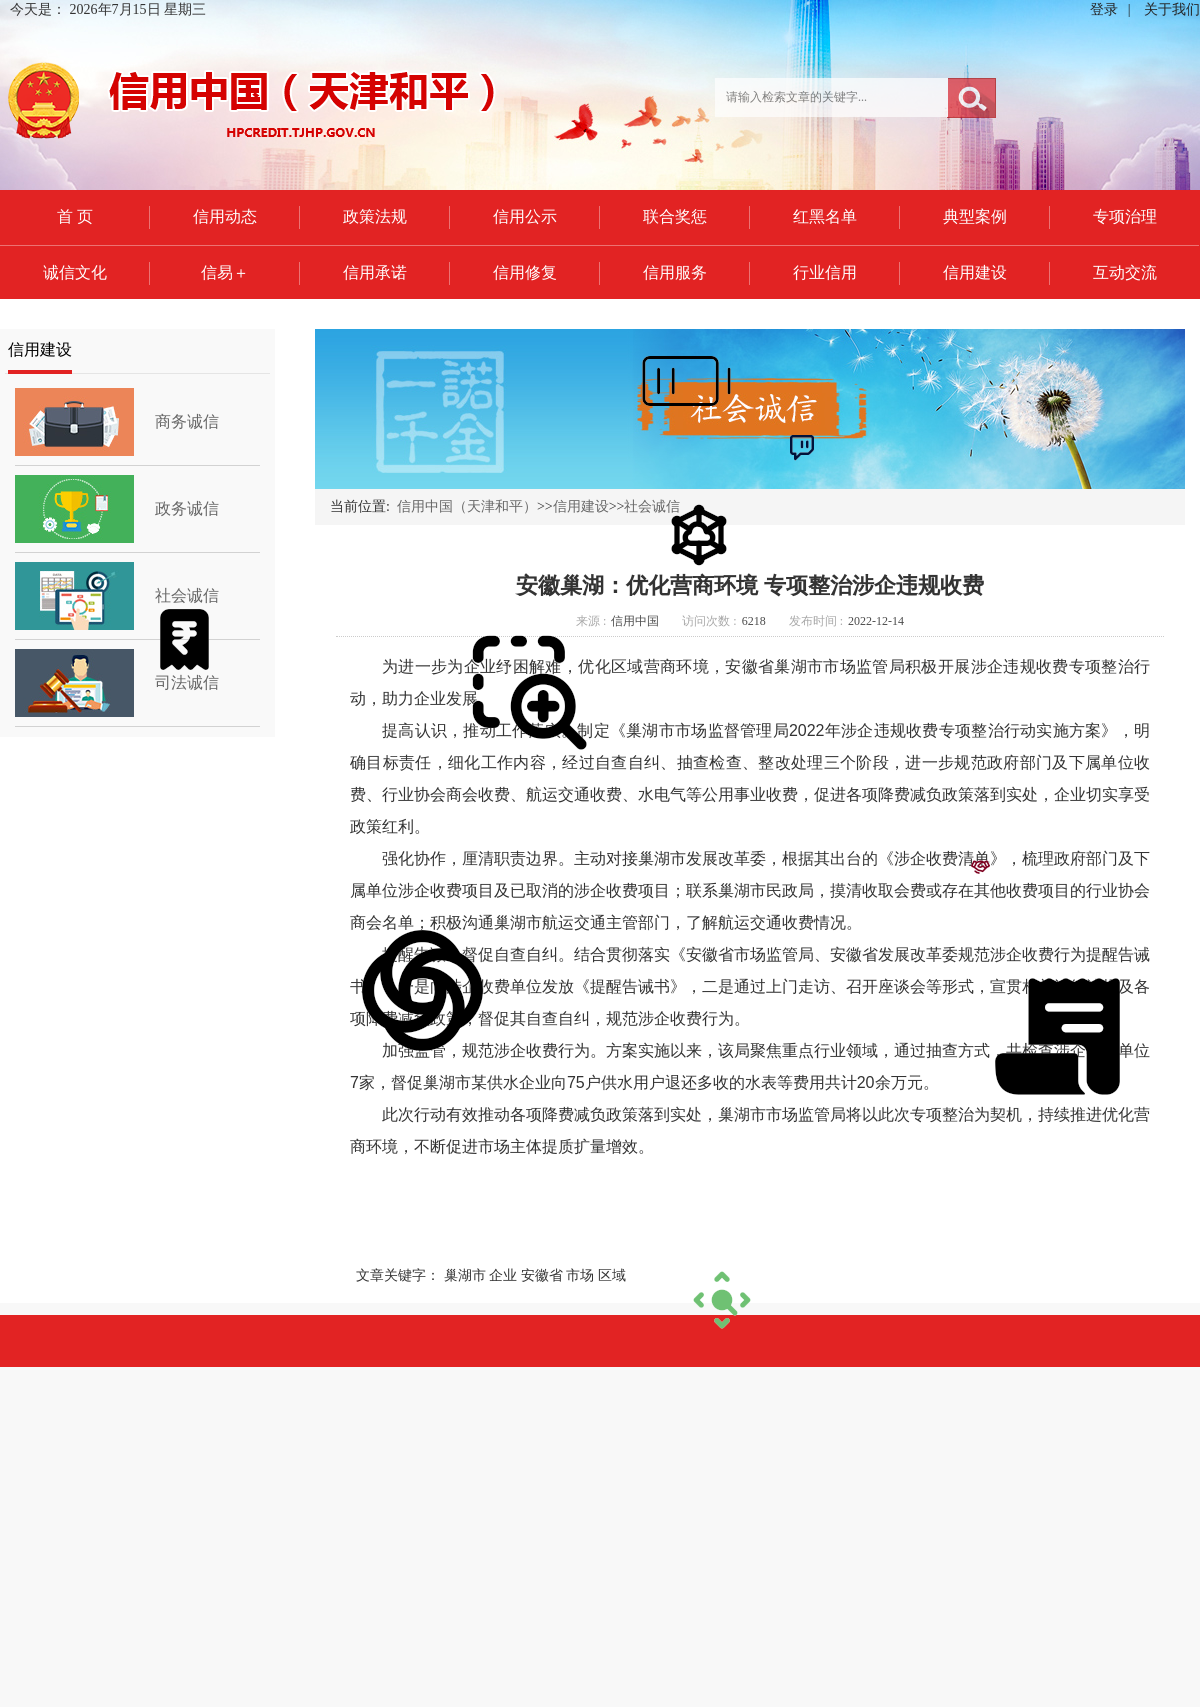  What do you see at coordinates (184, 639) in the screenshot?
I see `view payment receipt in rupees` at bounding box center [184, 639].